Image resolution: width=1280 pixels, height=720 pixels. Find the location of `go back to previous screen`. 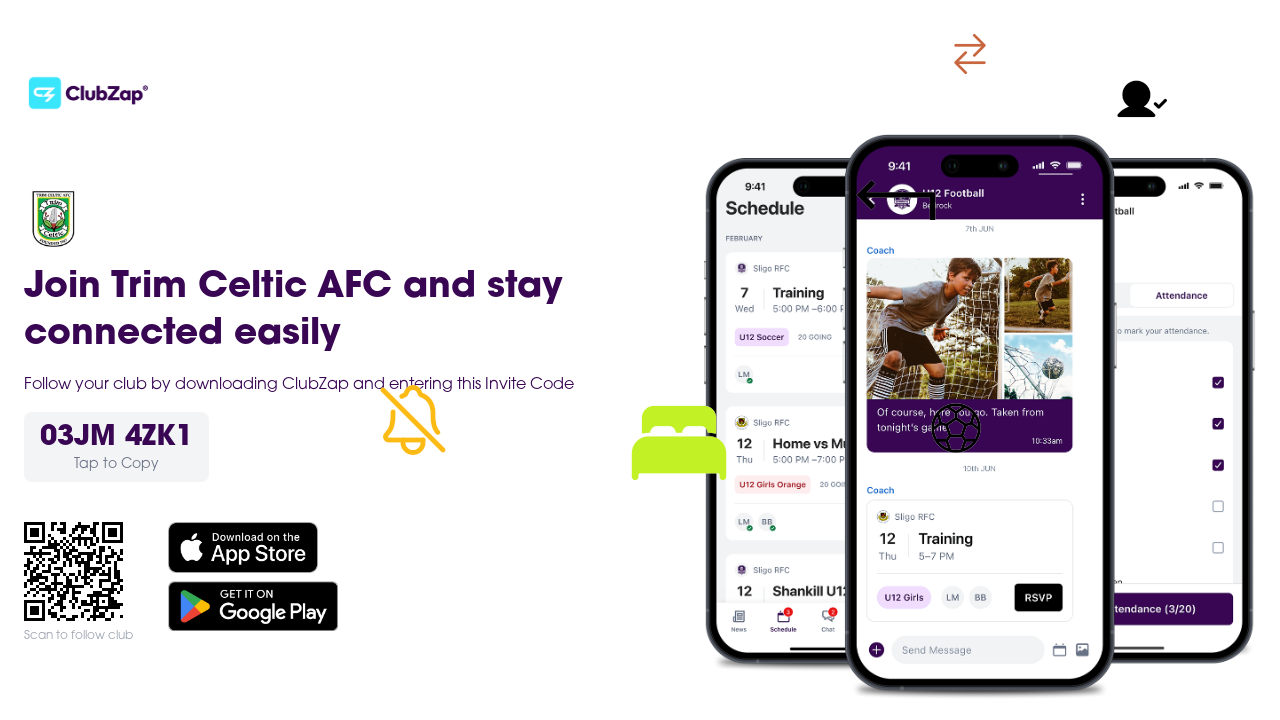

go back to previous screen is located at coordinates (896, 200).